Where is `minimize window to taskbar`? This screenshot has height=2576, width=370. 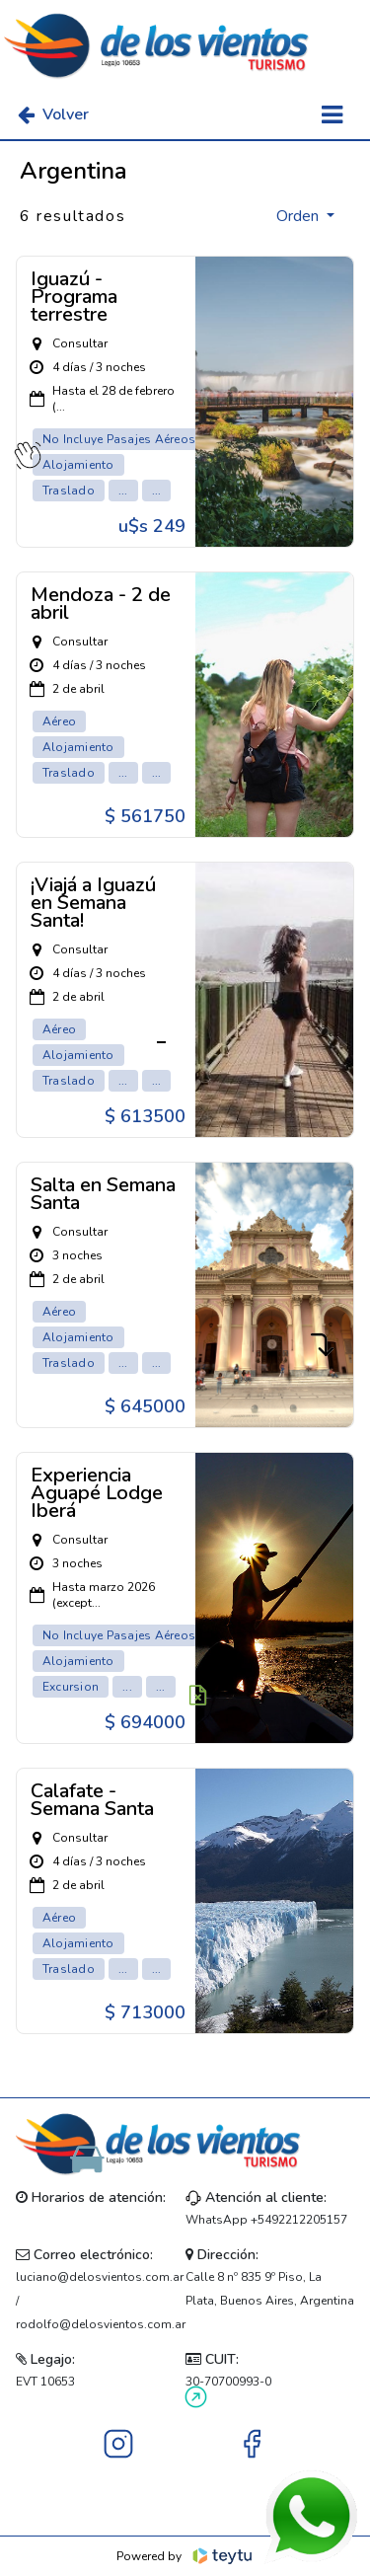
minimize window to taskbar is located at coordinates (161, 1036).